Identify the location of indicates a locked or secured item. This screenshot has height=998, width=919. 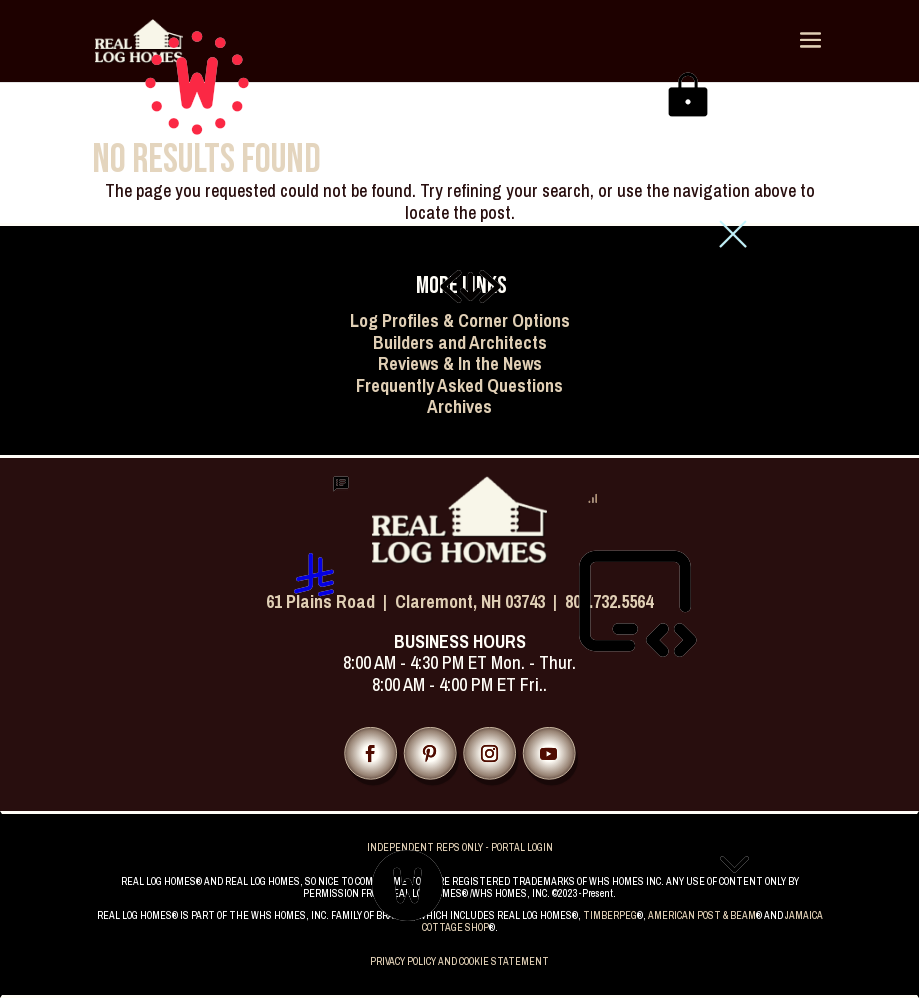
(688, 97).